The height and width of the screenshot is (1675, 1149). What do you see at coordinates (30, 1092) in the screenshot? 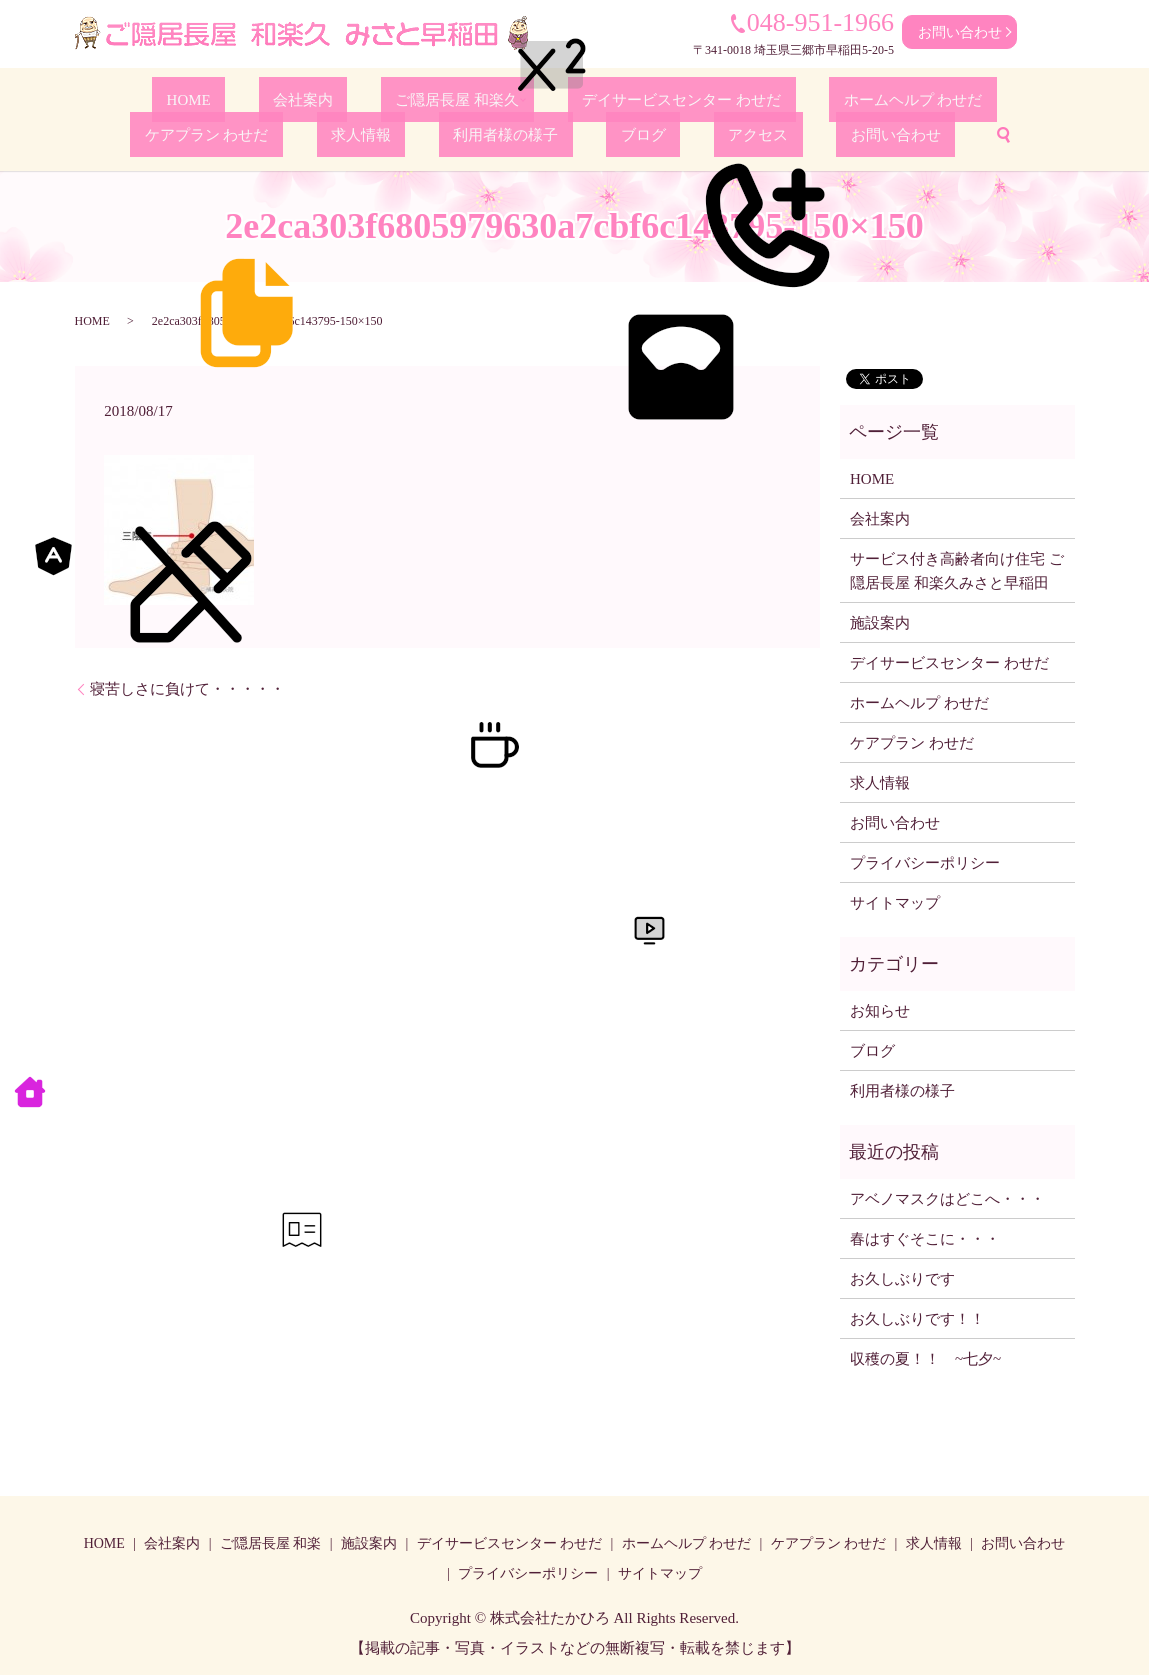
I see `navigate to home screen` at bounding box center [30, 1092].